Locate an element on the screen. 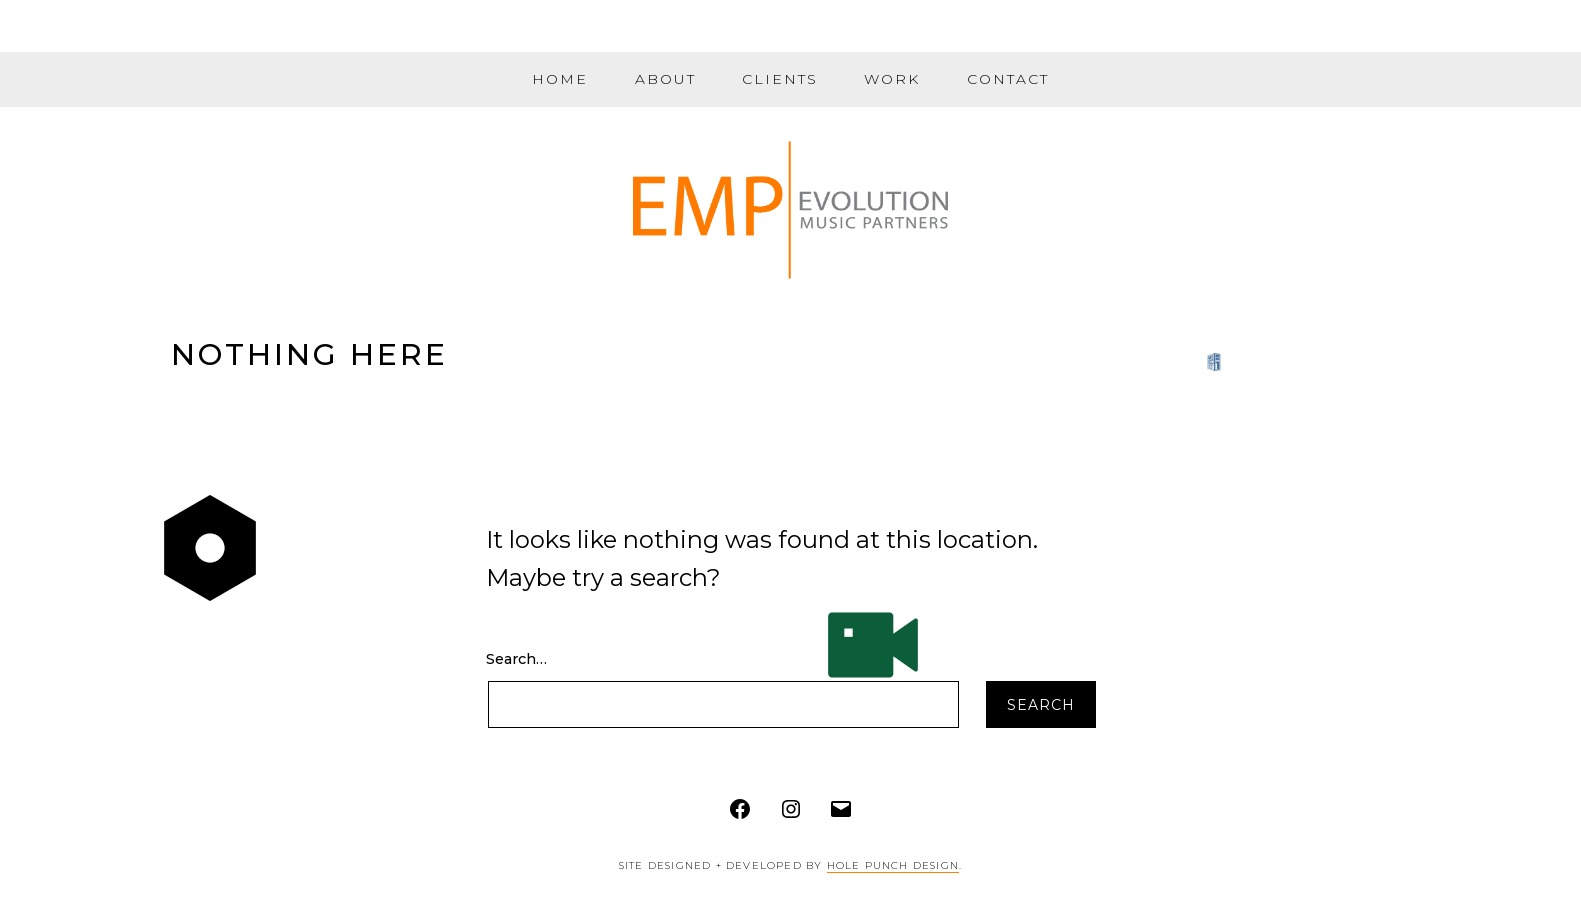 The width and height of the screenshot is (1581, 914). access app or system settings is located at coordinates (210, 548).